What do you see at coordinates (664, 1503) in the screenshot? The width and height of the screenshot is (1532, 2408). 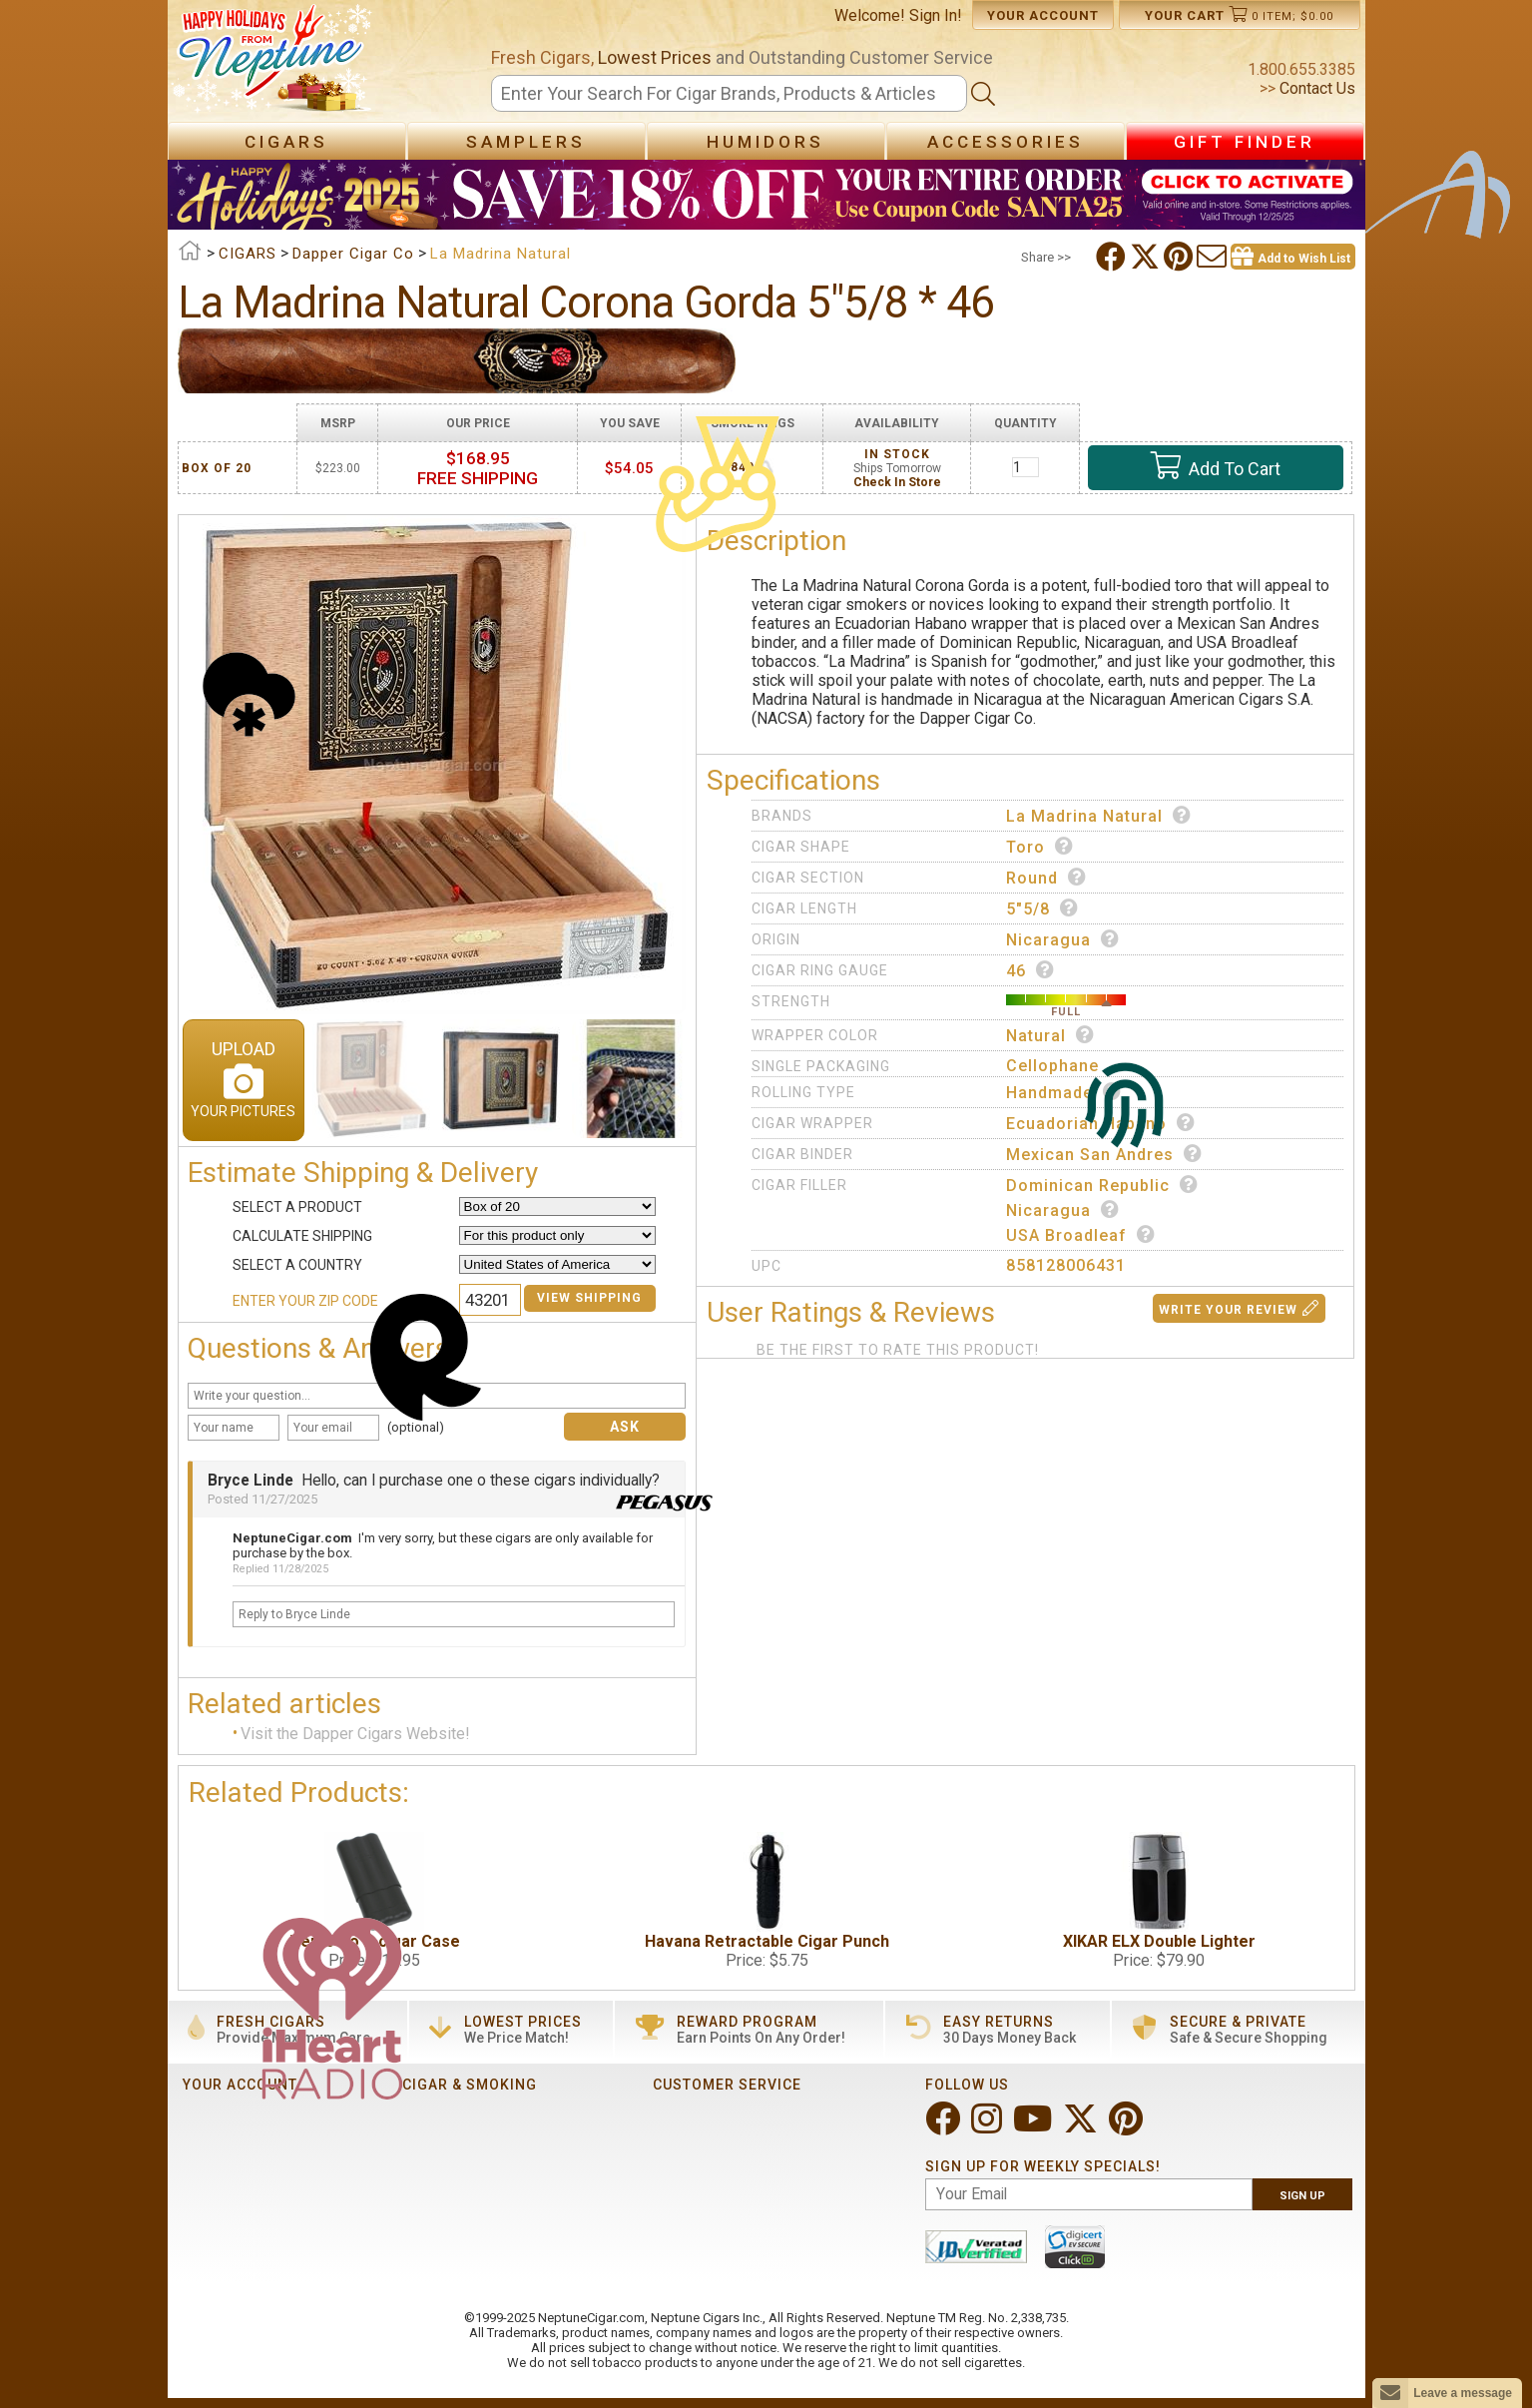 I see `Pegasus Airlines logo` at bounding box center [664, 1503].